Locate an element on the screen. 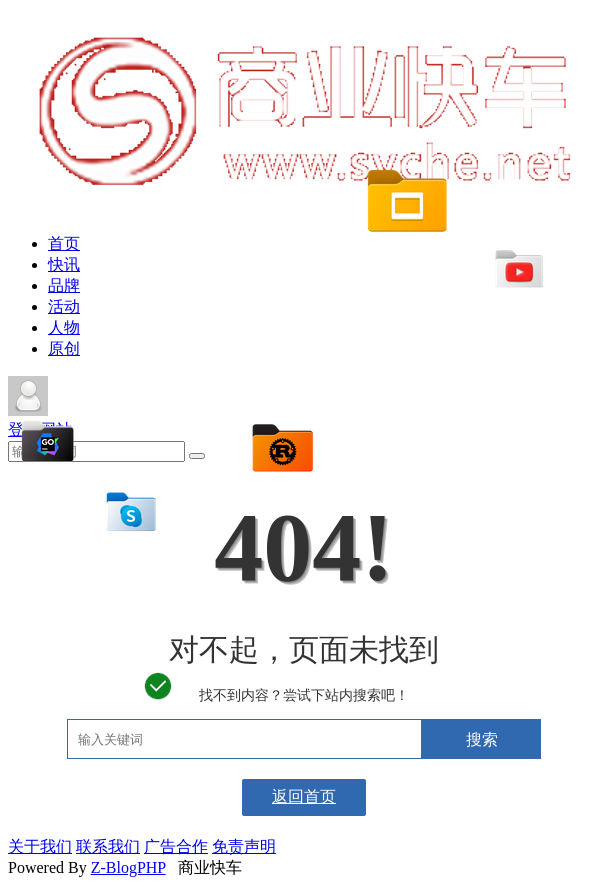 Image resolution: width=608 pixels, height=887 pixels. open folder containing YouTube downloads is located at coordinates (519, 270).